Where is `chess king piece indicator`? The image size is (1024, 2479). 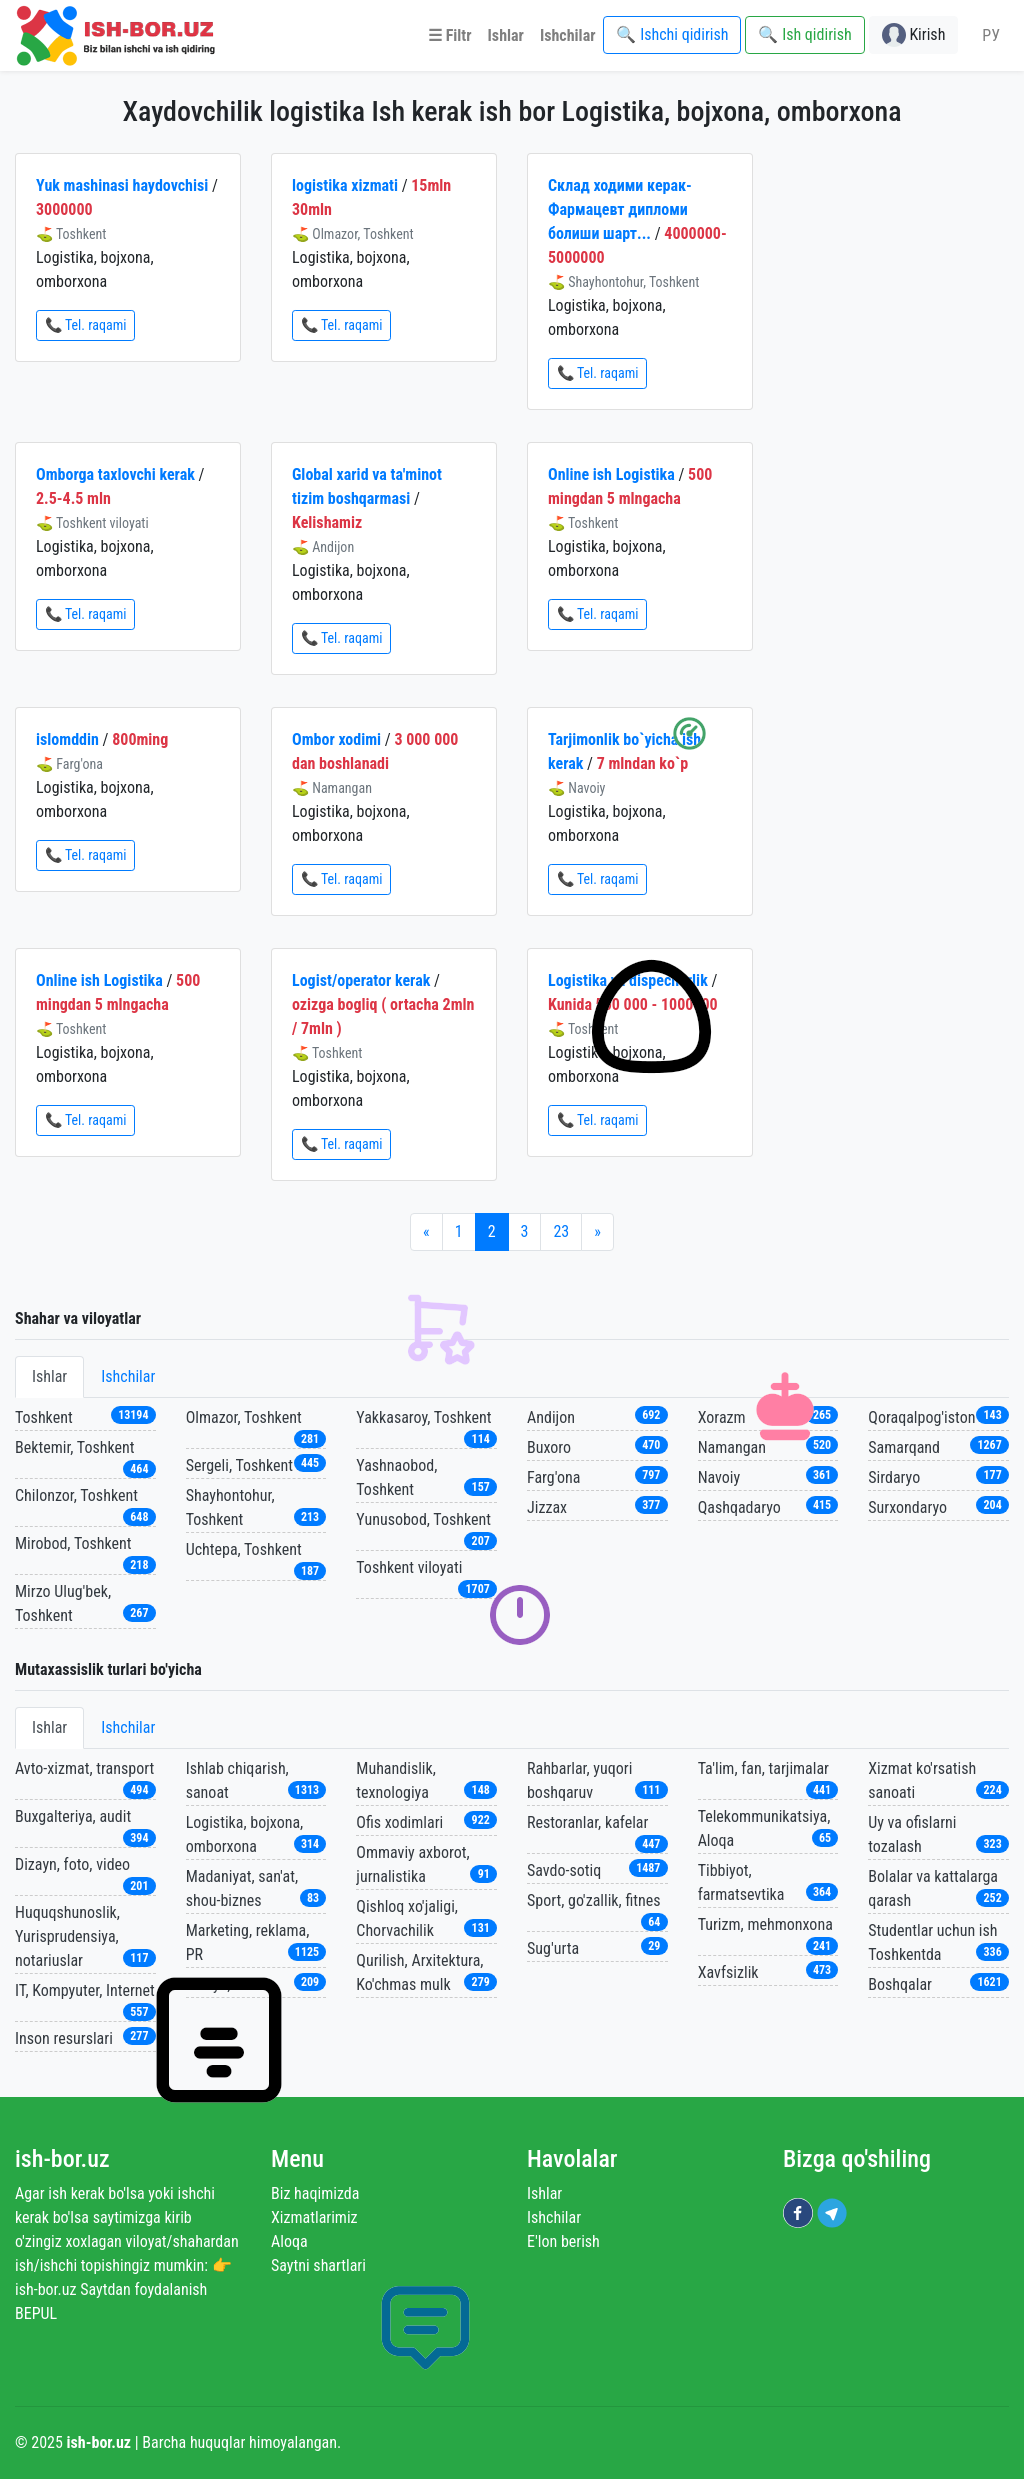 chess king piece indicator is located at coordinates (785, 1408).